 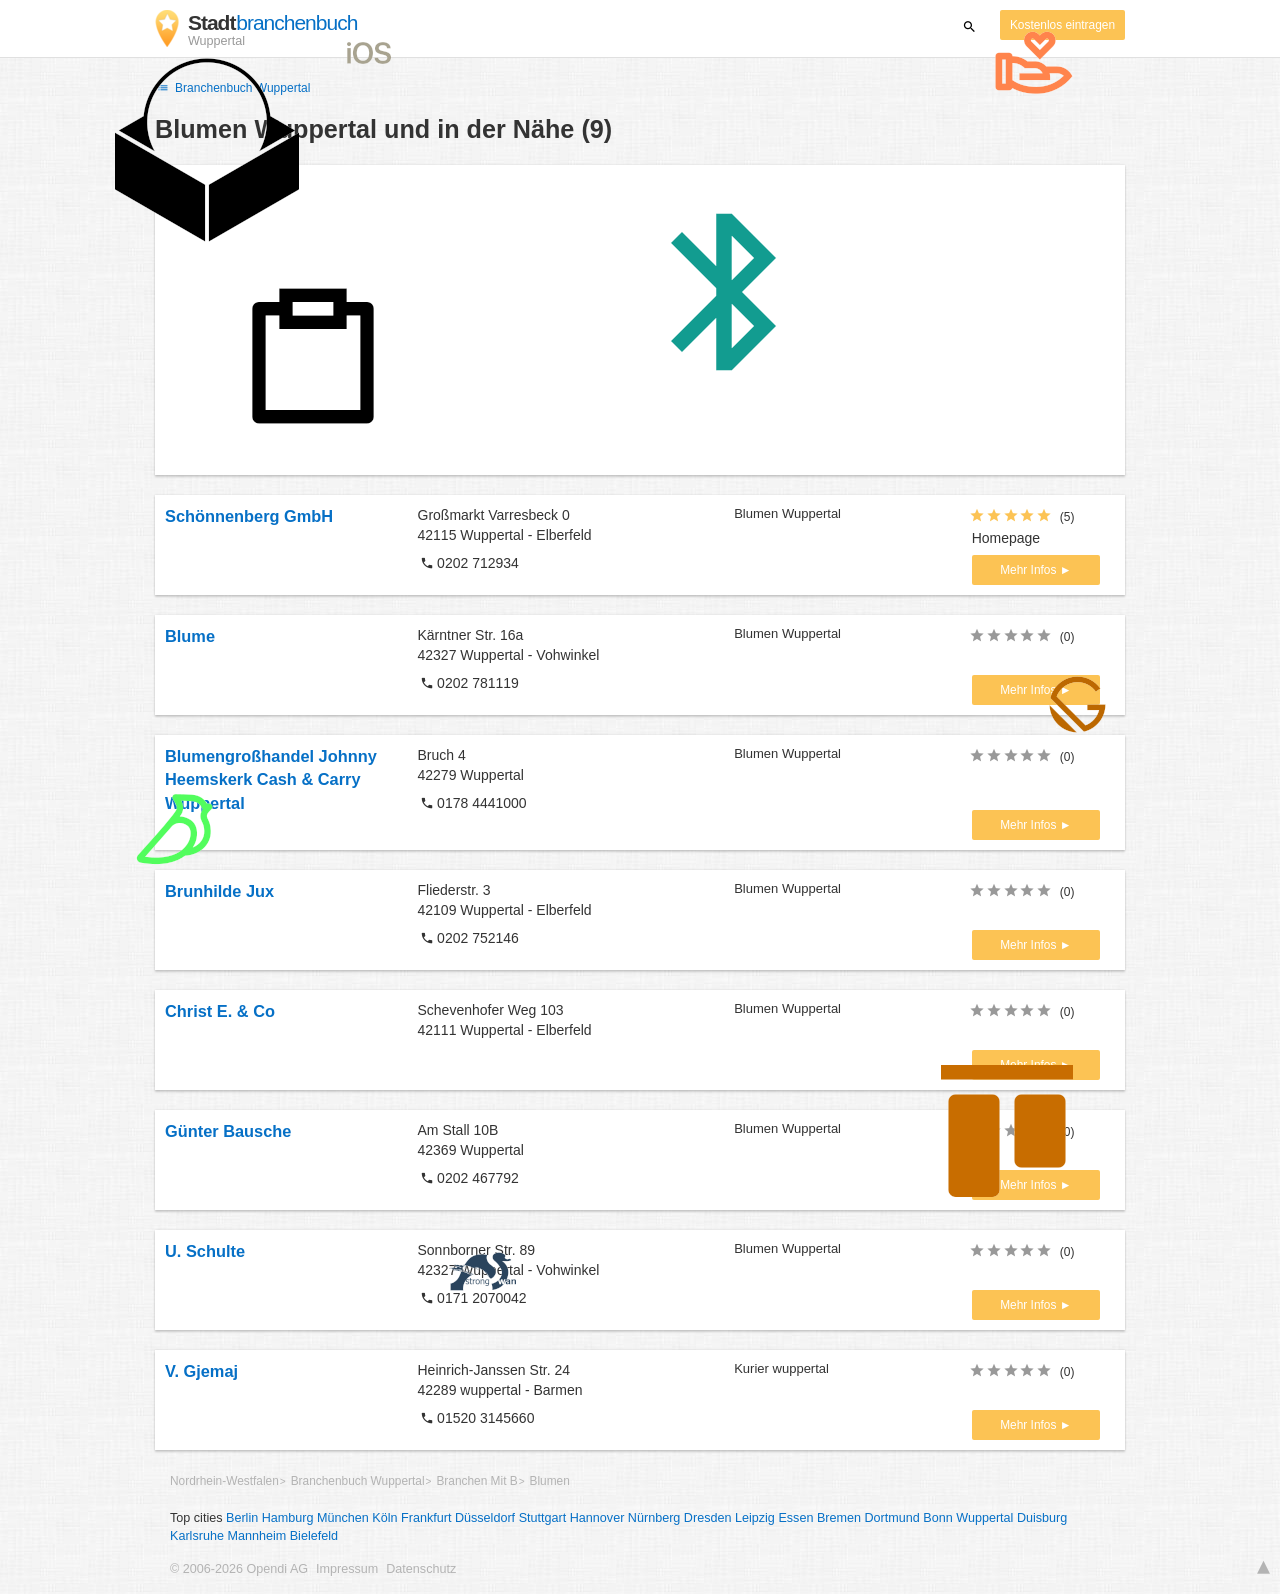 What do you see at coordinates (313, 356) in the screenshot?
I see `copy to clipboard` at bounding box center [313, 356].